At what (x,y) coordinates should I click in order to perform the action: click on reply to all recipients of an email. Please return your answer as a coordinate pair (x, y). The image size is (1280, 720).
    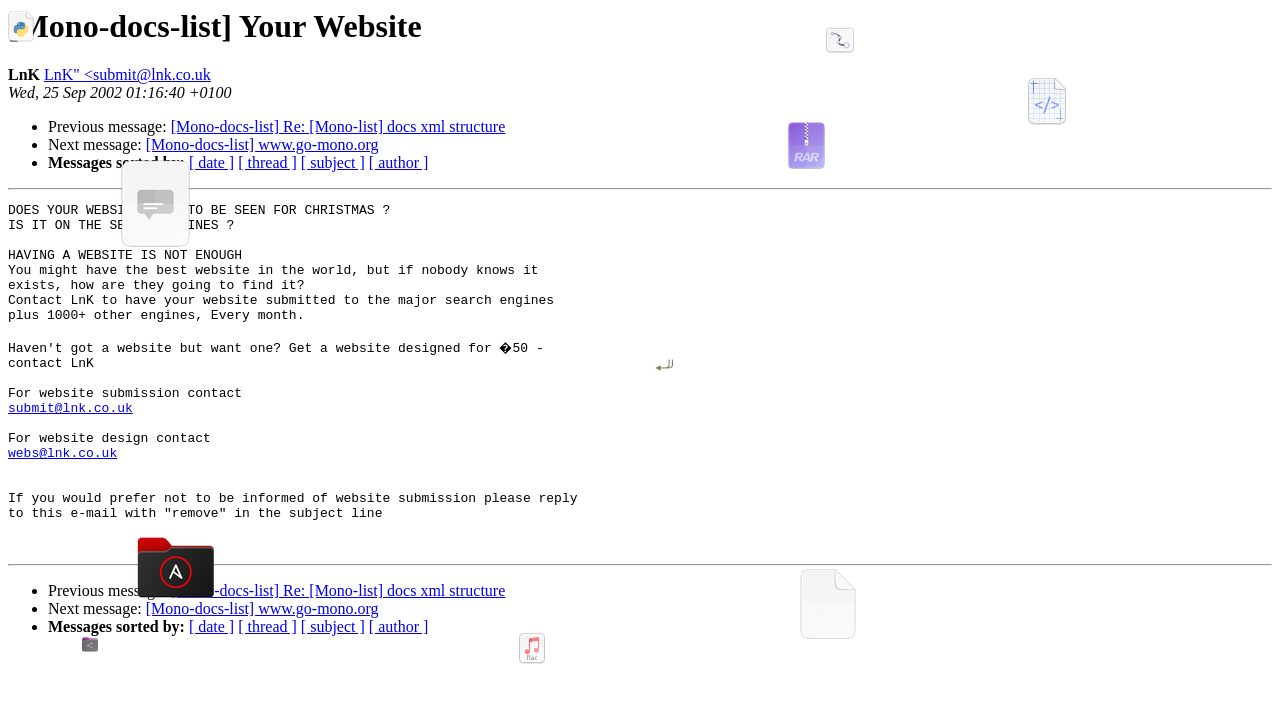
    Looking at the image, I should click on (664, 364).